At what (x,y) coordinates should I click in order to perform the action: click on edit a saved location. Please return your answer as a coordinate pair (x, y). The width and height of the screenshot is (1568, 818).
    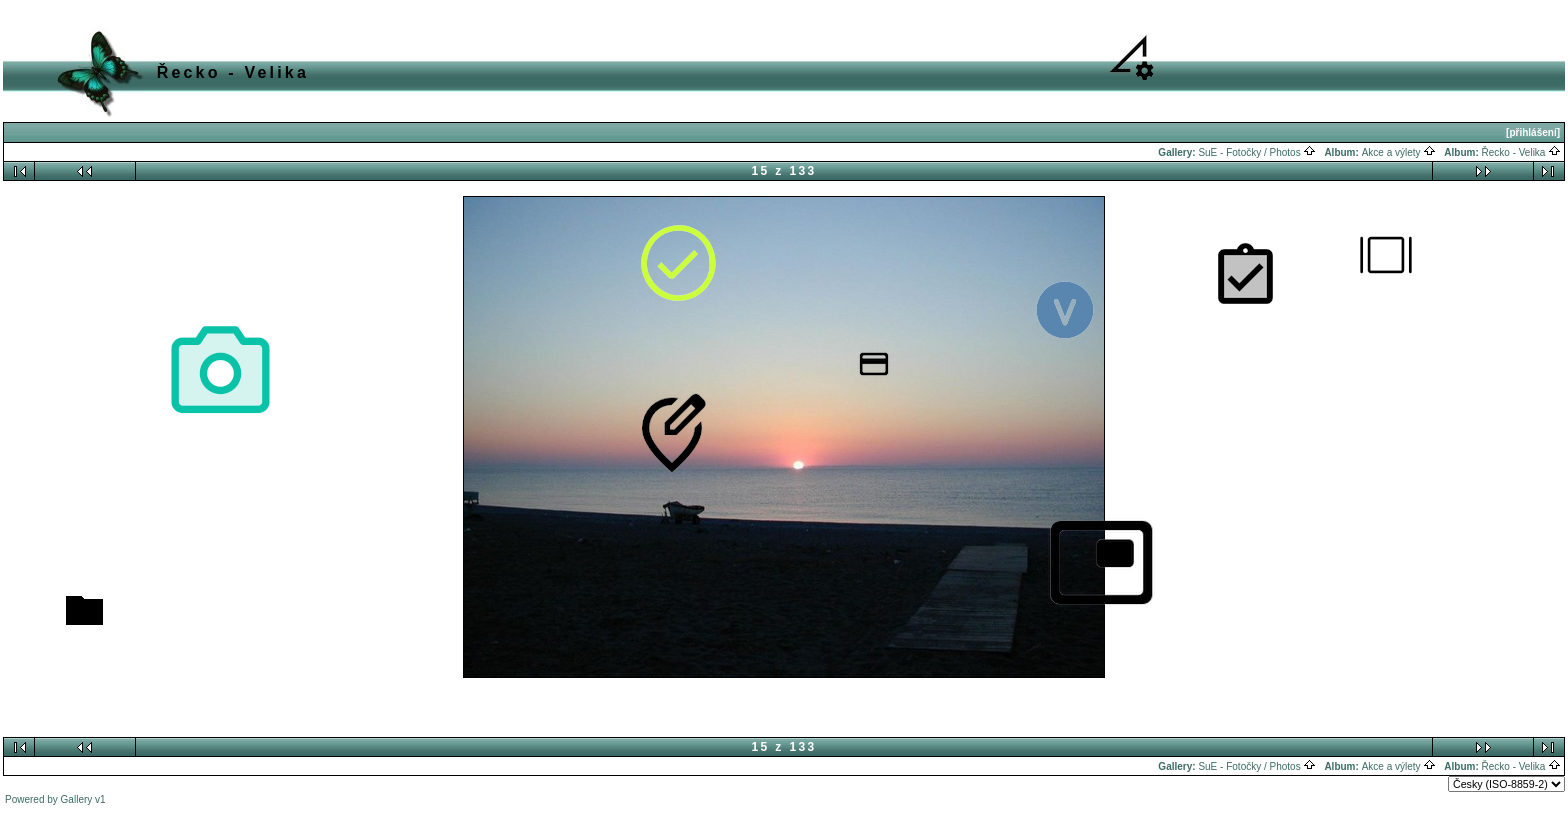
    Looking at the image, I should click on (672, 435).